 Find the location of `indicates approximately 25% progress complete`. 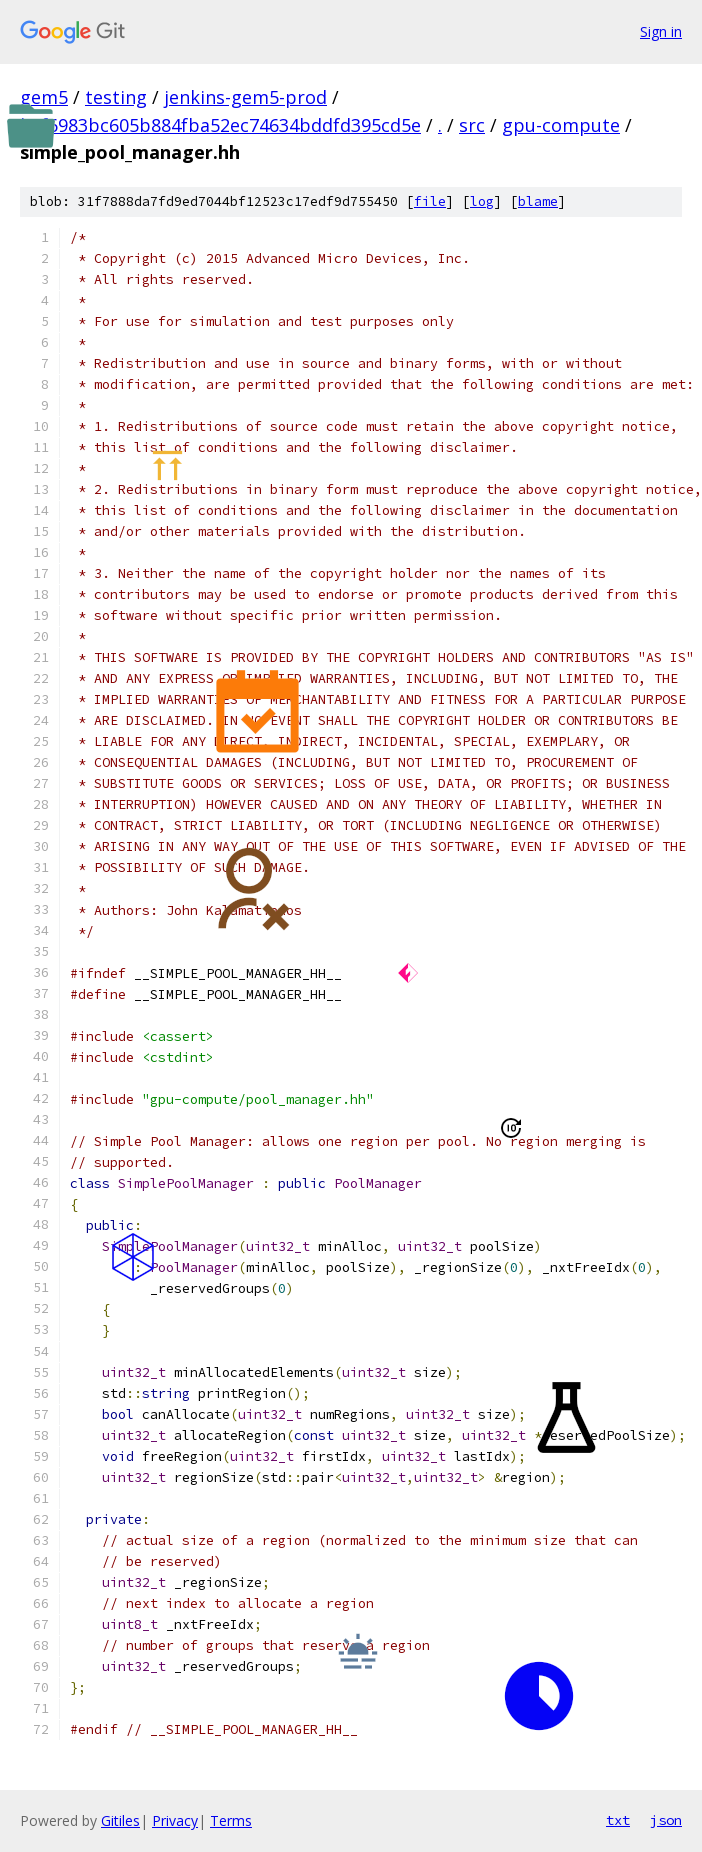

indicates approximately 25% progress complete is located at coordinates (539, 1696).